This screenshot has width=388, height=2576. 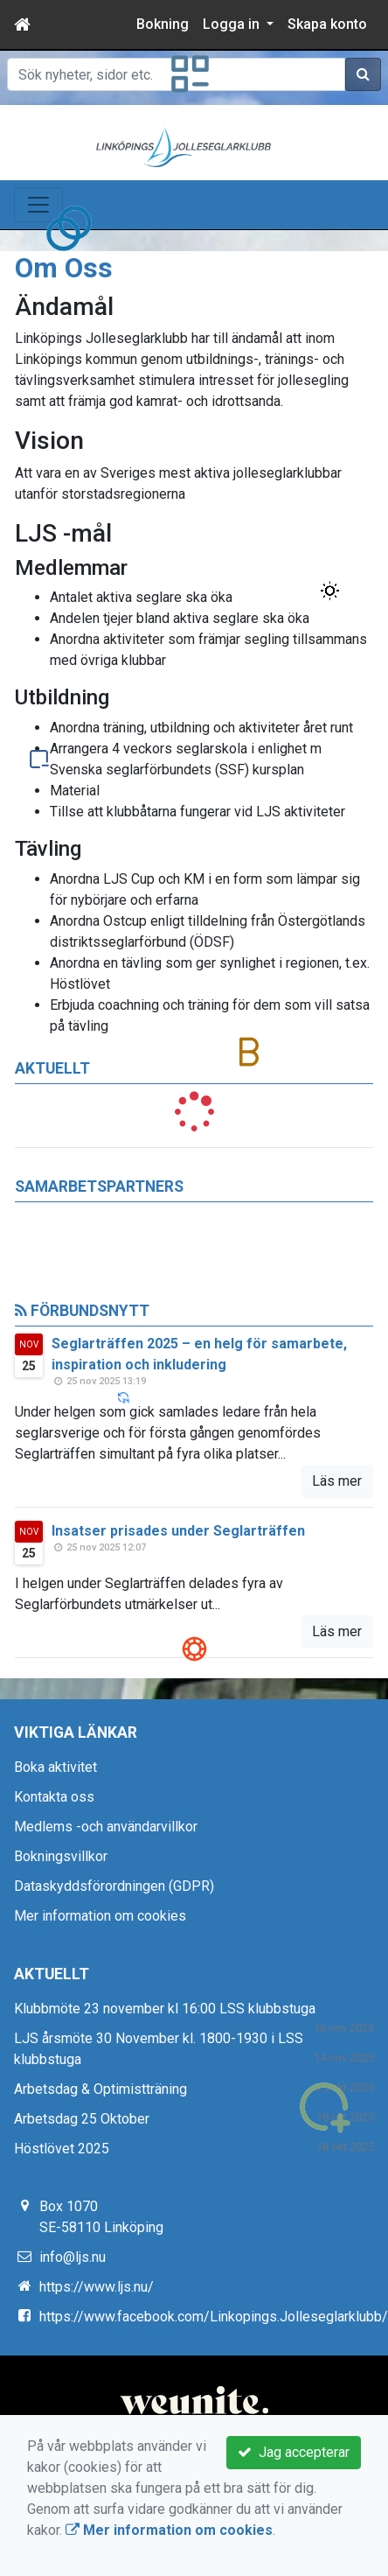 What do you see at coordinates (69, 228) in the screenshot?
I see `toggle blend mode settings` at bounding box center [69, 228].